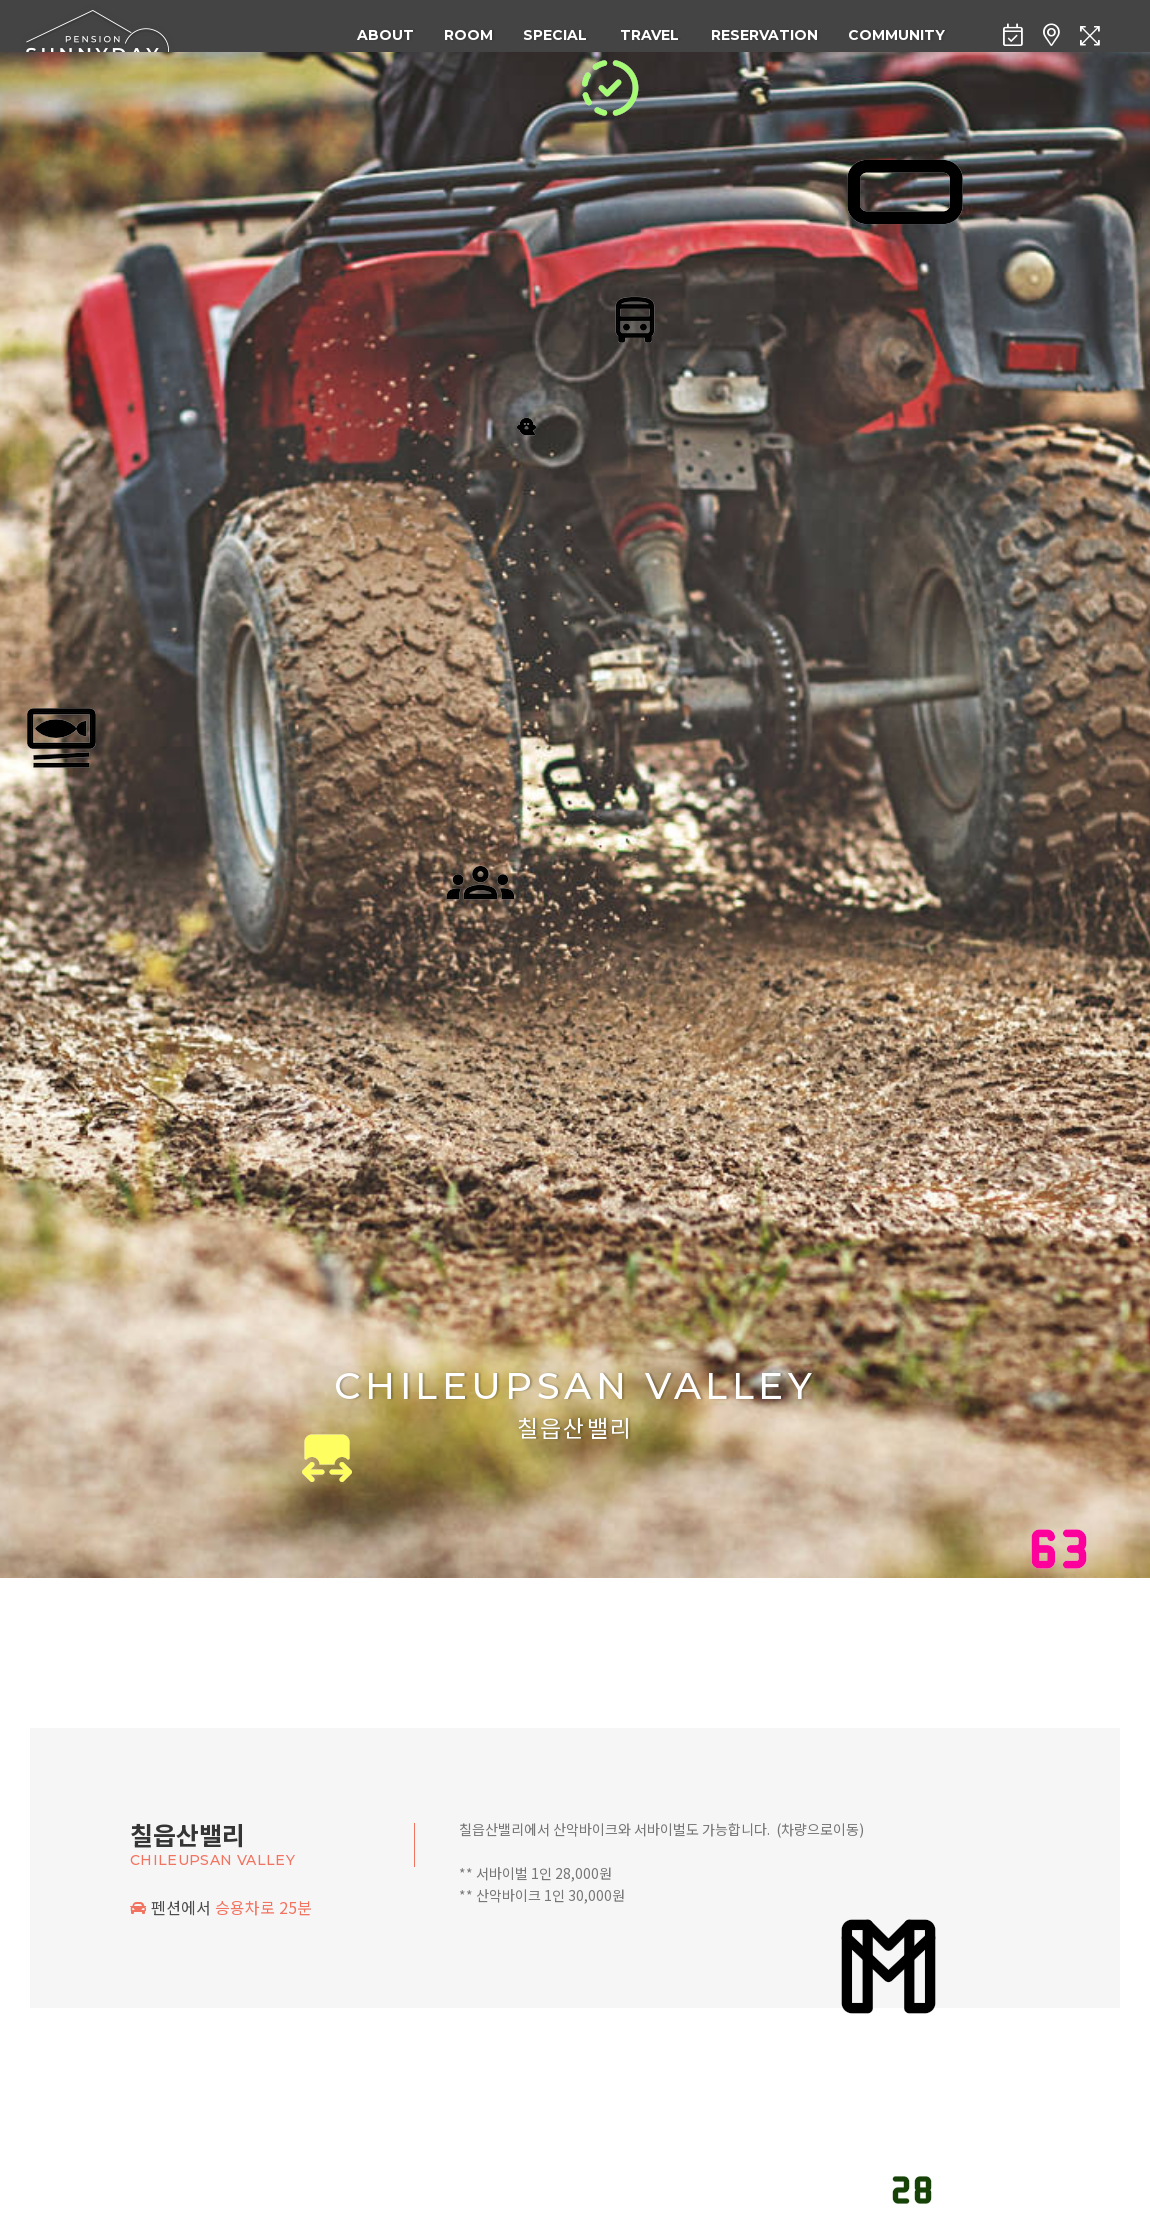 This screenshot has width=1150, height=2223. I want to click on toggle ghost mode or invisible status, so click(526, 426).